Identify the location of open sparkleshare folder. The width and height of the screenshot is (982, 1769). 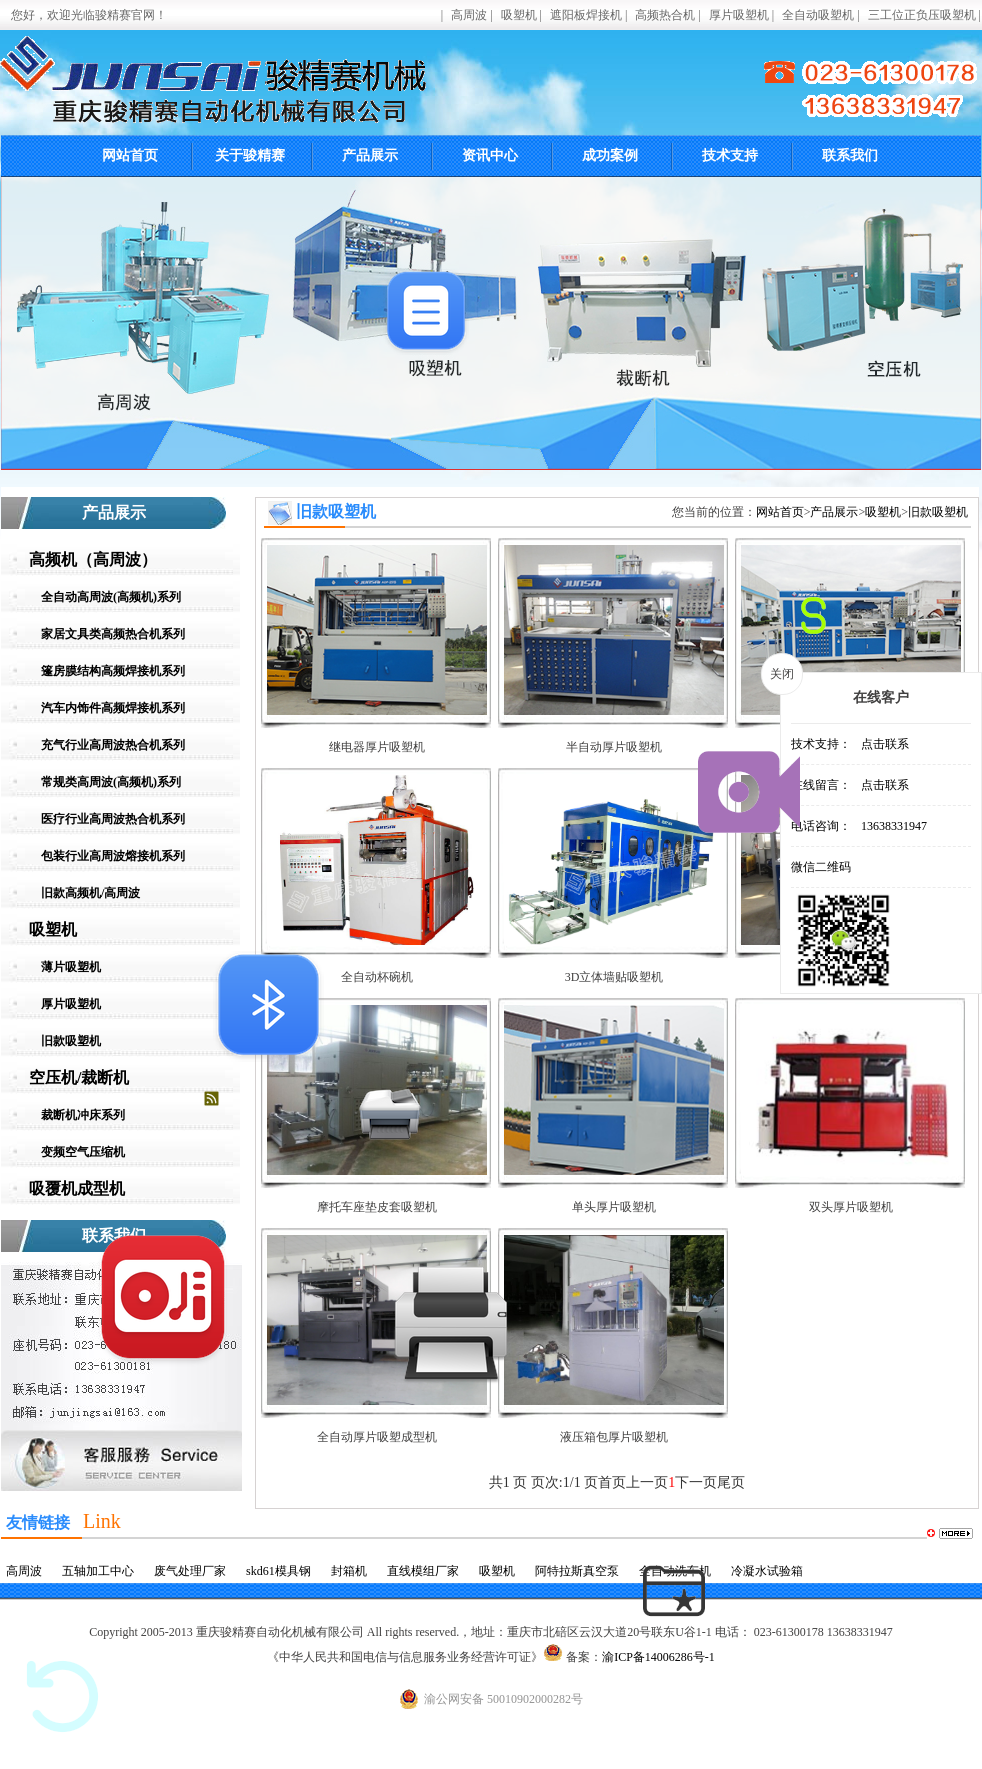
(674, 1589).